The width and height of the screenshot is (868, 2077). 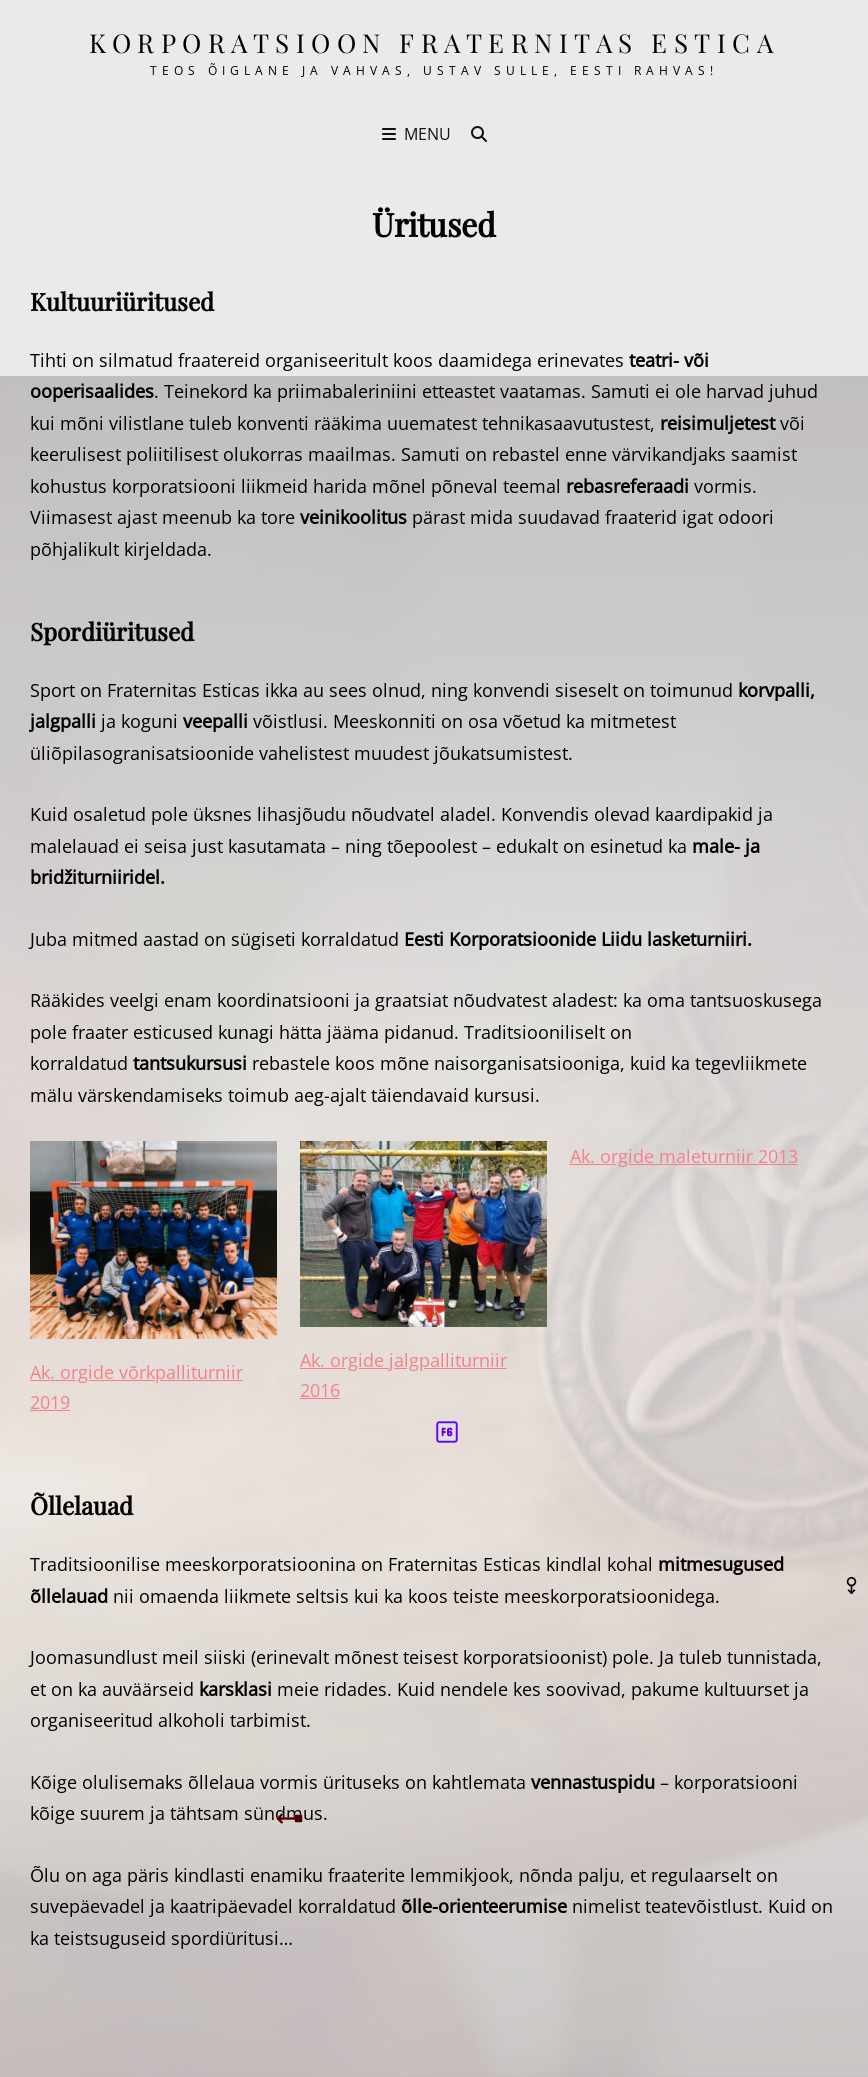 I want to click on press F6 keyboard shortcut, so click(x=447, y=1432).